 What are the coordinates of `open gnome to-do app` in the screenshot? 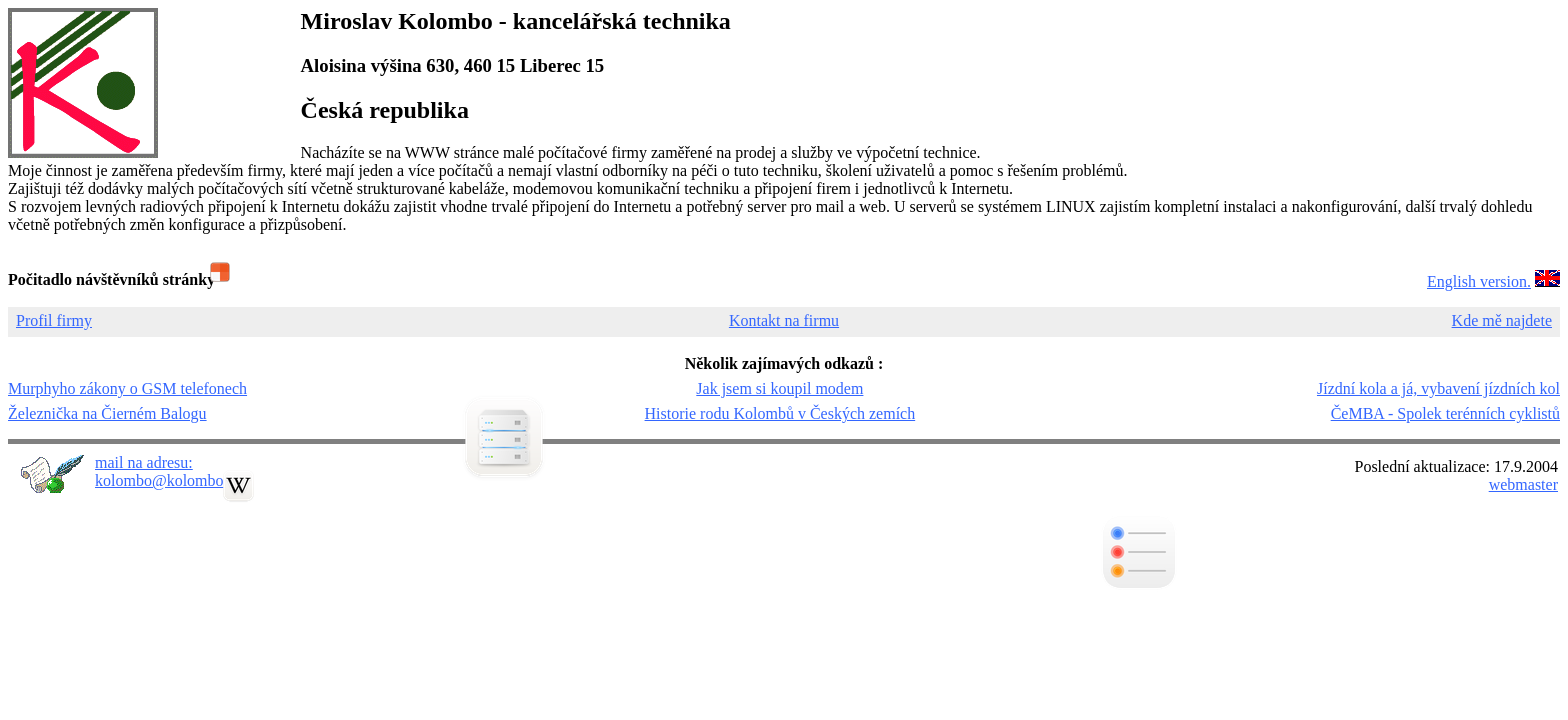 It's located at (1139, 552).